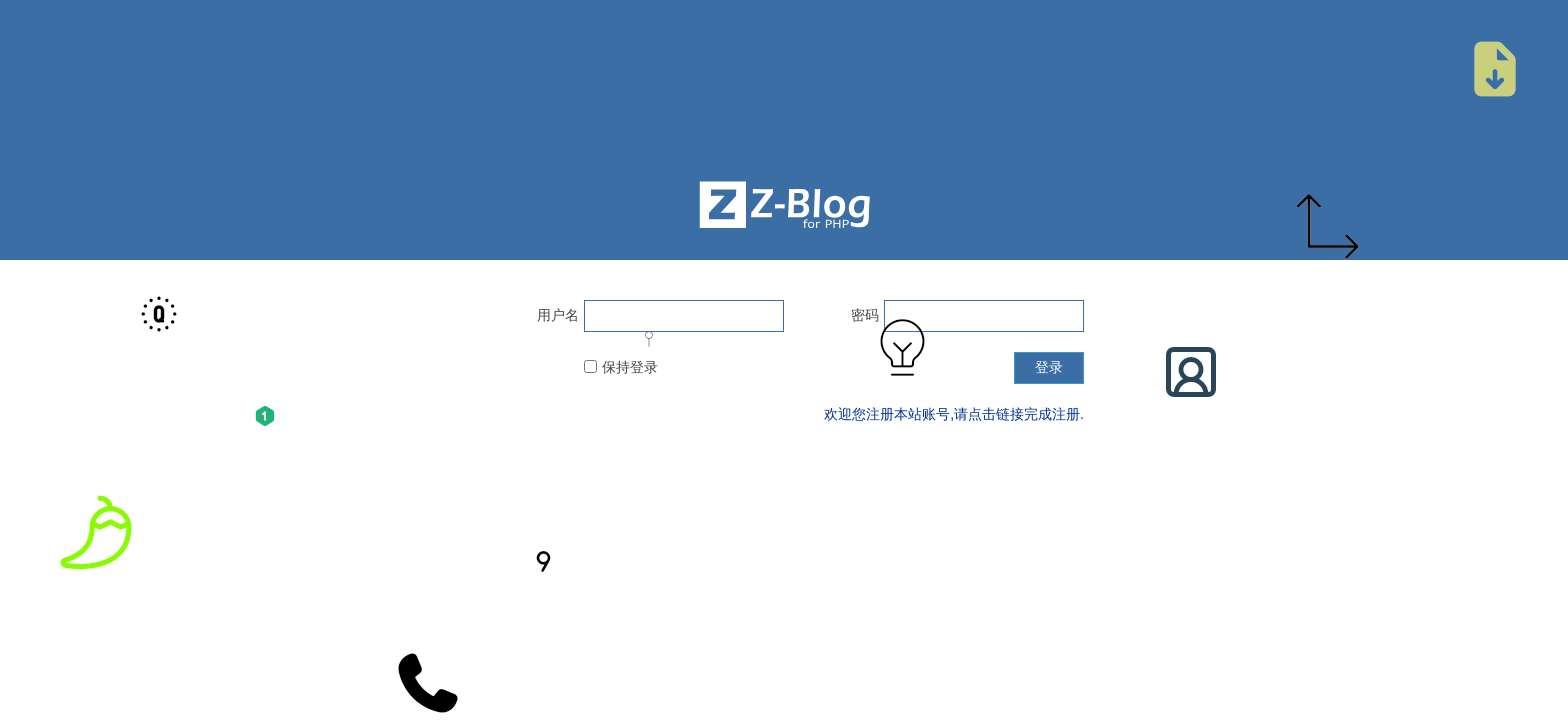 The width and height of the screenshot is (1568, 720). What do you see at coordinates (1191, 372) in the screenshot?
I see `view user profile` at bounding box center [1191, 372].